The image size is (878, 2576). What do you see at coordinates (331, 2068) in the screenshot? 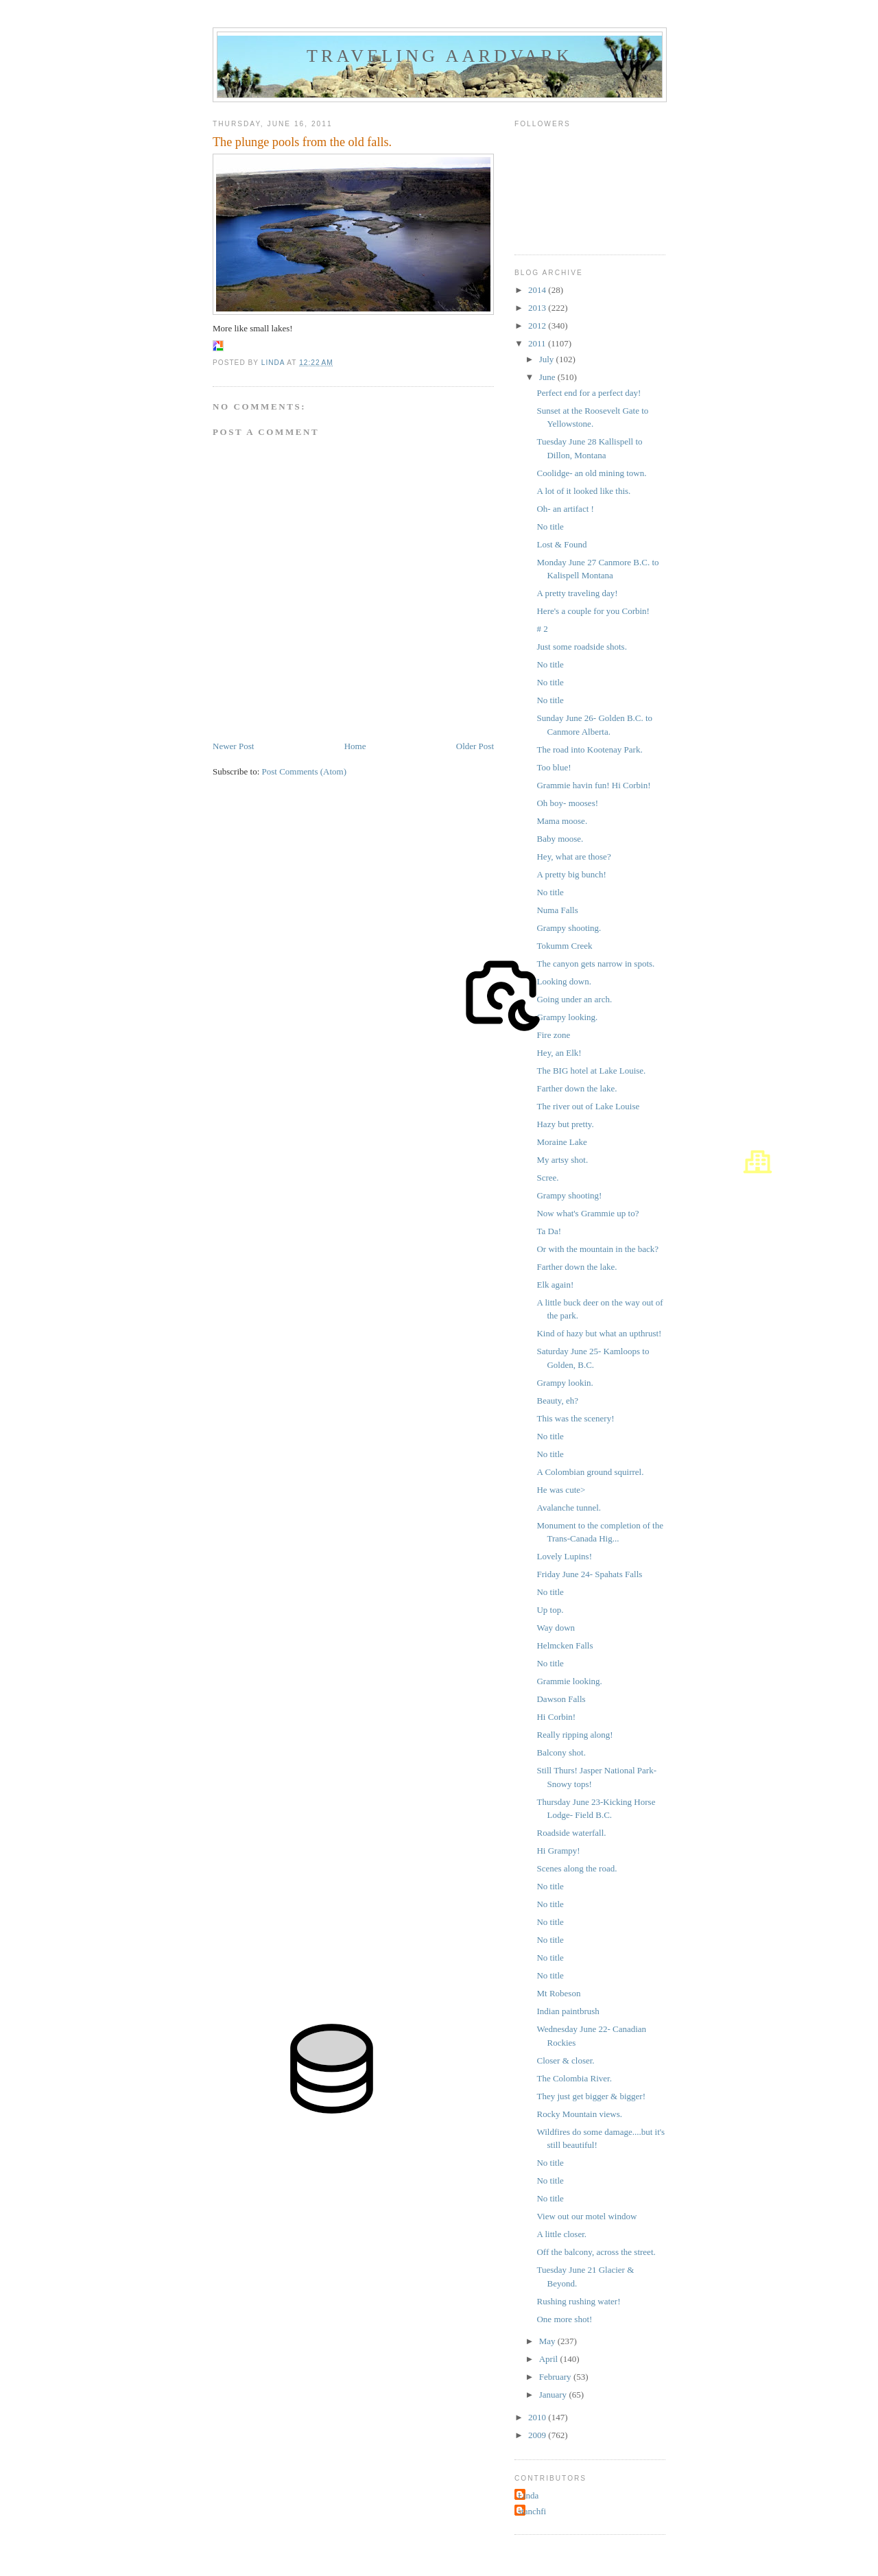
I see `access database or data storage` at bounding box center [331, 2068].